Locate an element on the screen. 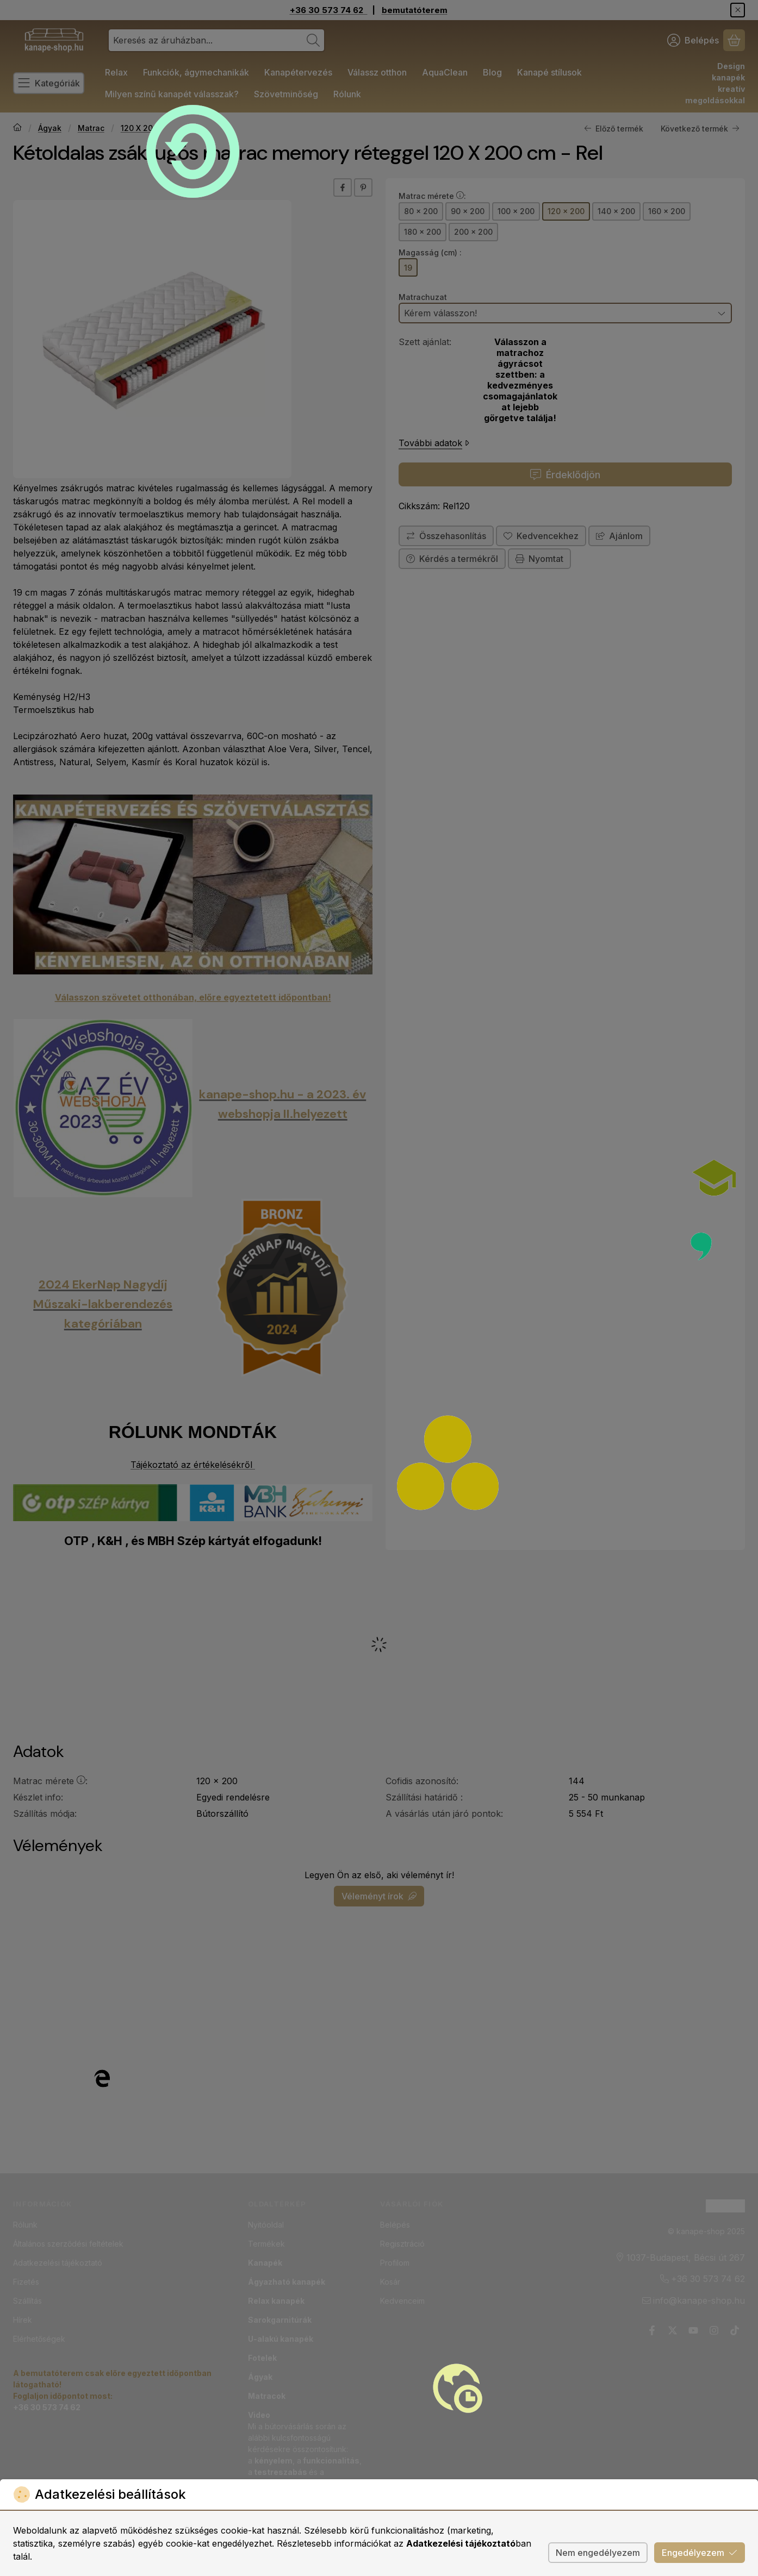 The height and width of the screenshot is (2576, 758). open the Monoprix app or website is located at coordinates (701, 1246).